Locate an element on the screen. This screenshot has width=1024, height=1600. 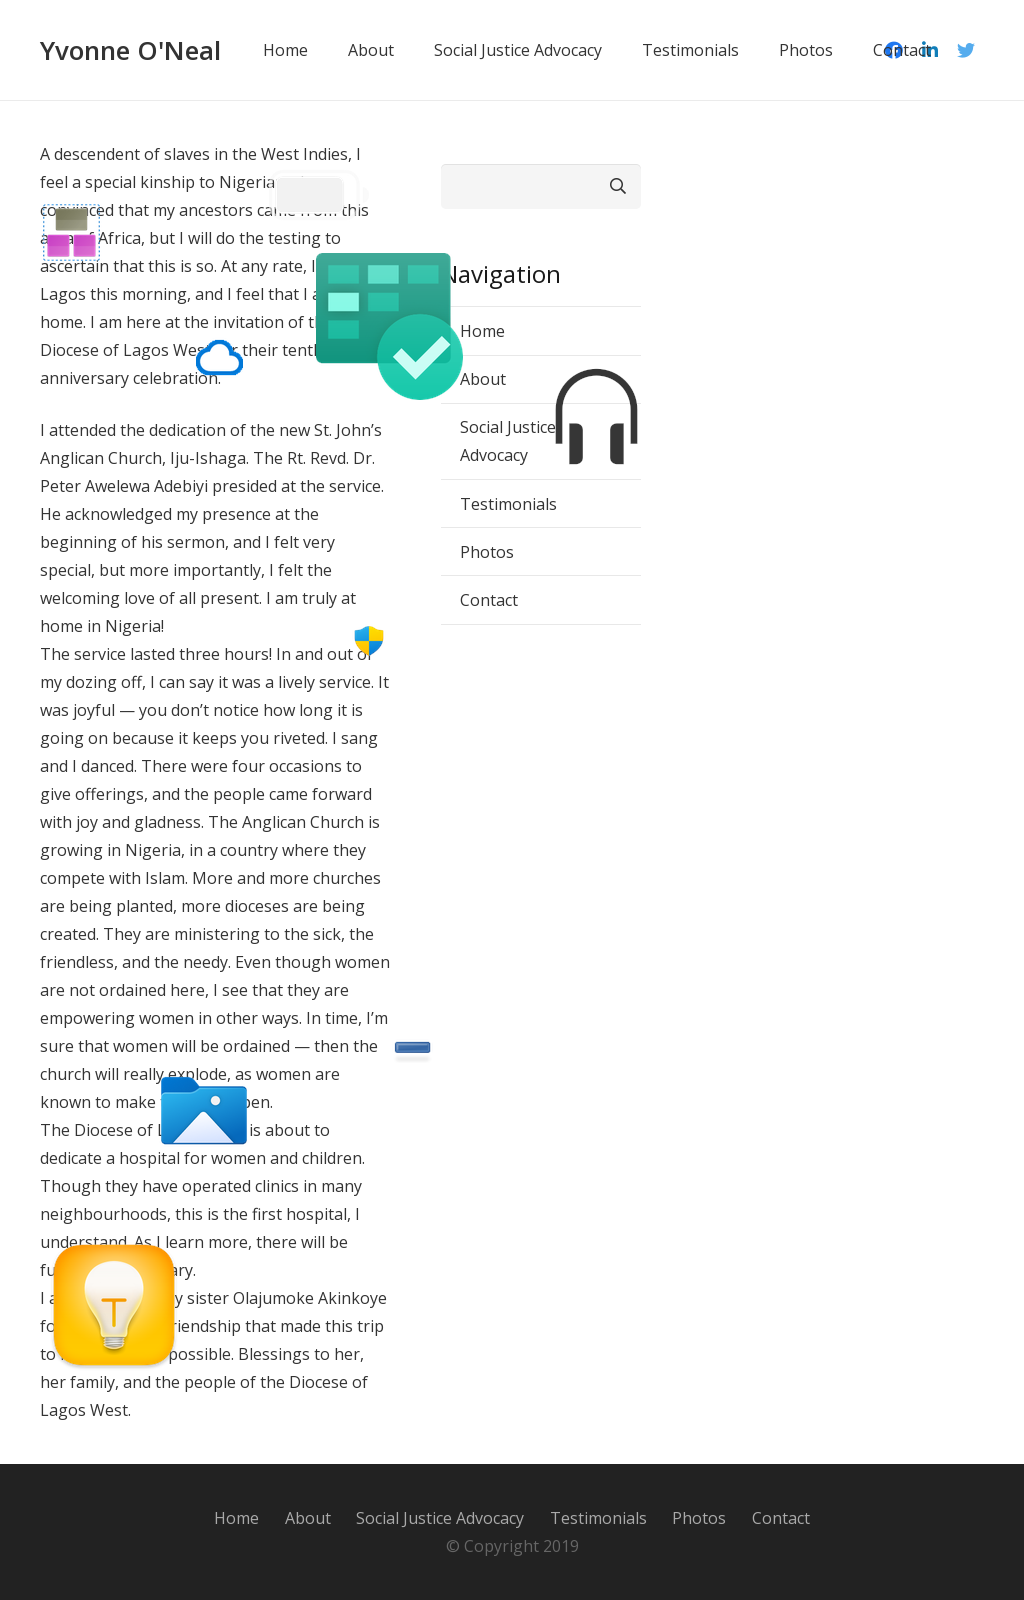
indicates battery level at 80% charge is located at coordinates (319, 195).